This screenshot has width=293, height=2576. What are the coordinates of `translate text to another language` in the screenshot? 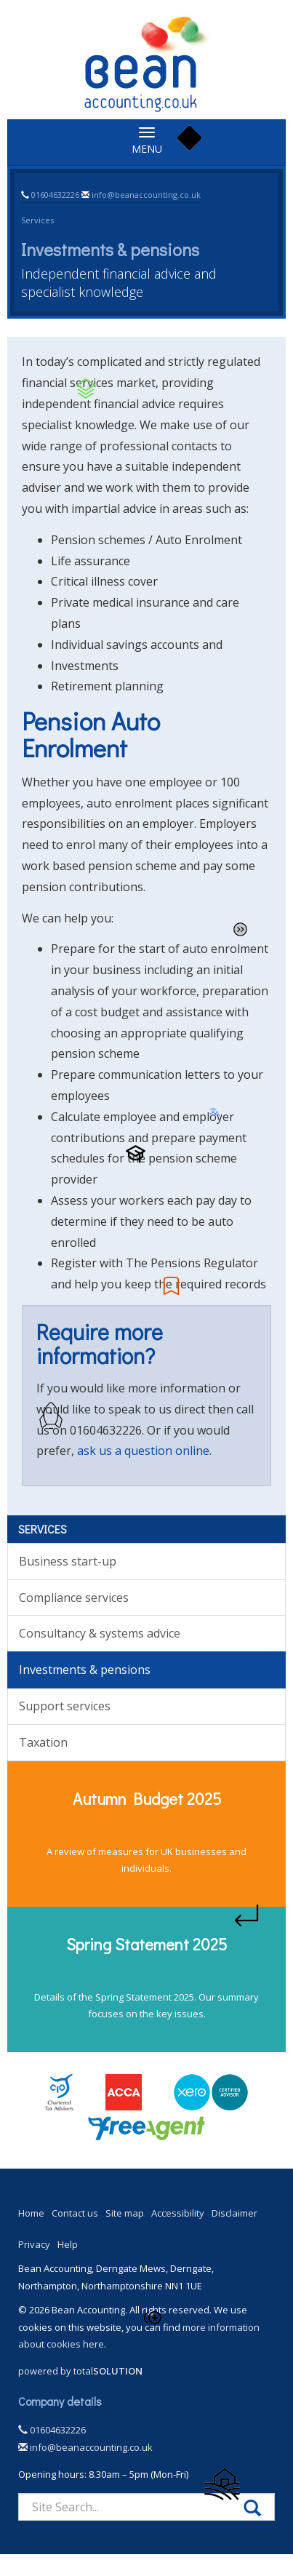 It's located at (214, 1112).